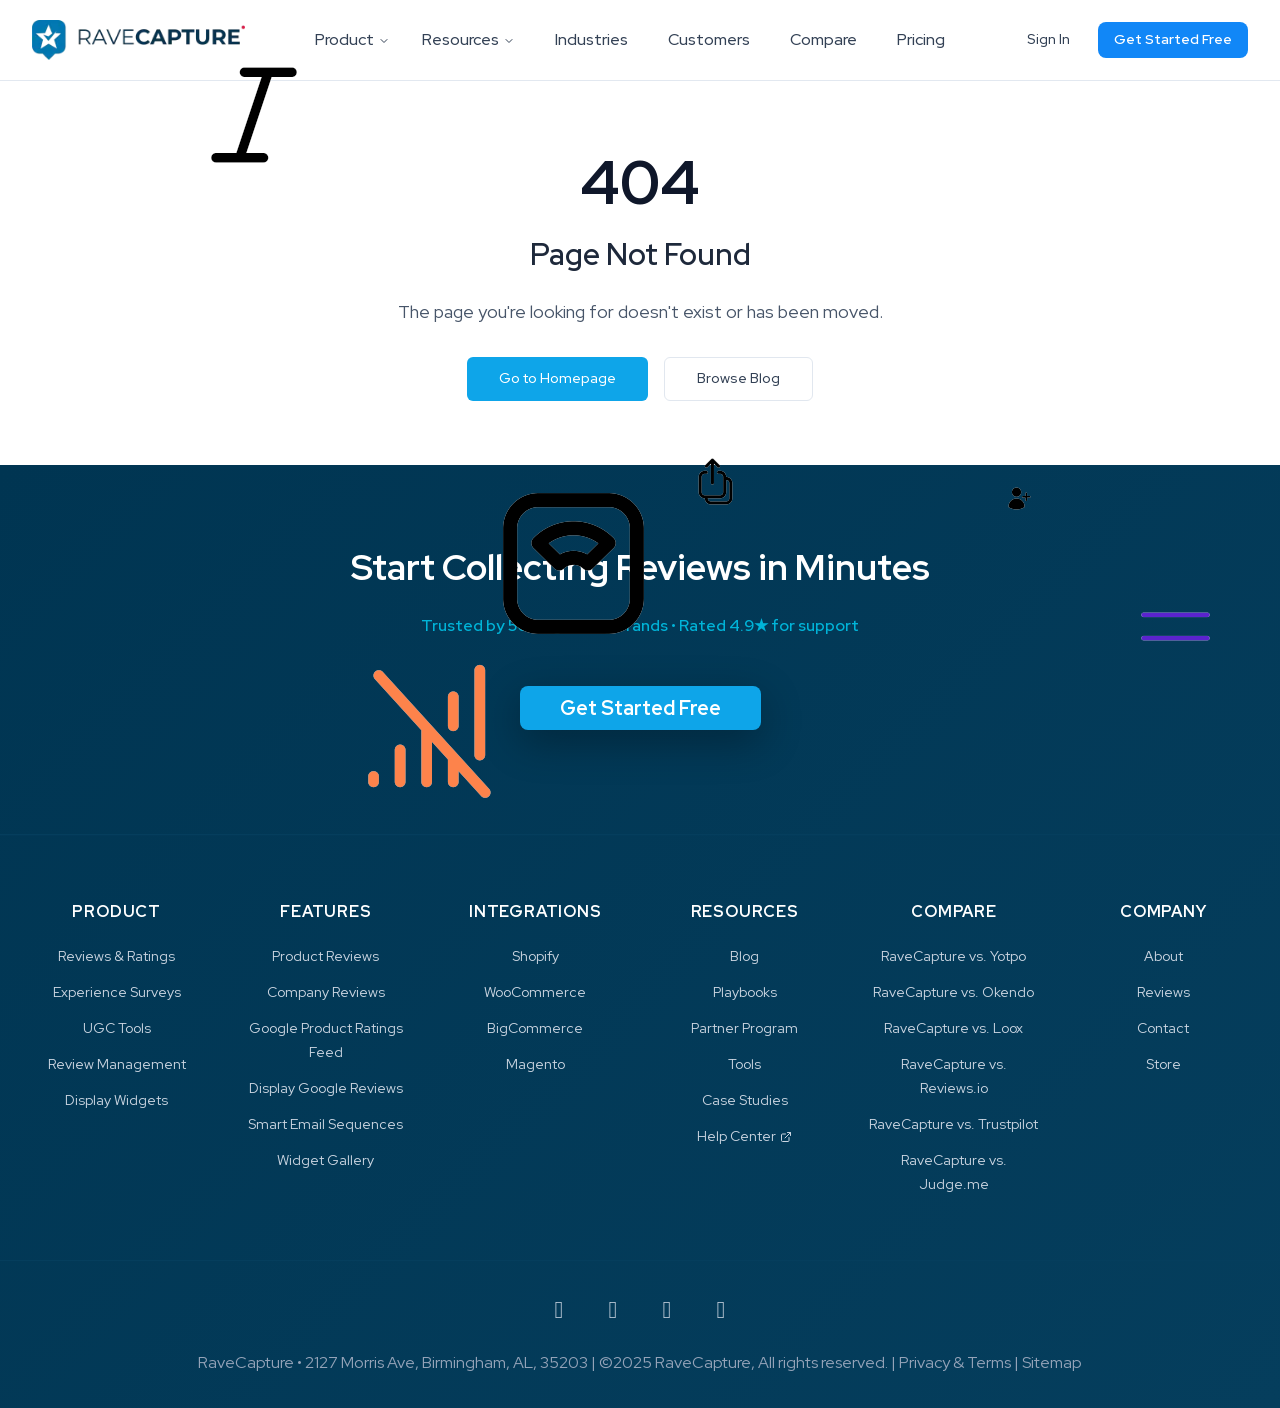 The image size is (1280, 1408). Describe the element at coordinates (1019, 498) in the screenshot. I see `add a new user or contact` at that location.